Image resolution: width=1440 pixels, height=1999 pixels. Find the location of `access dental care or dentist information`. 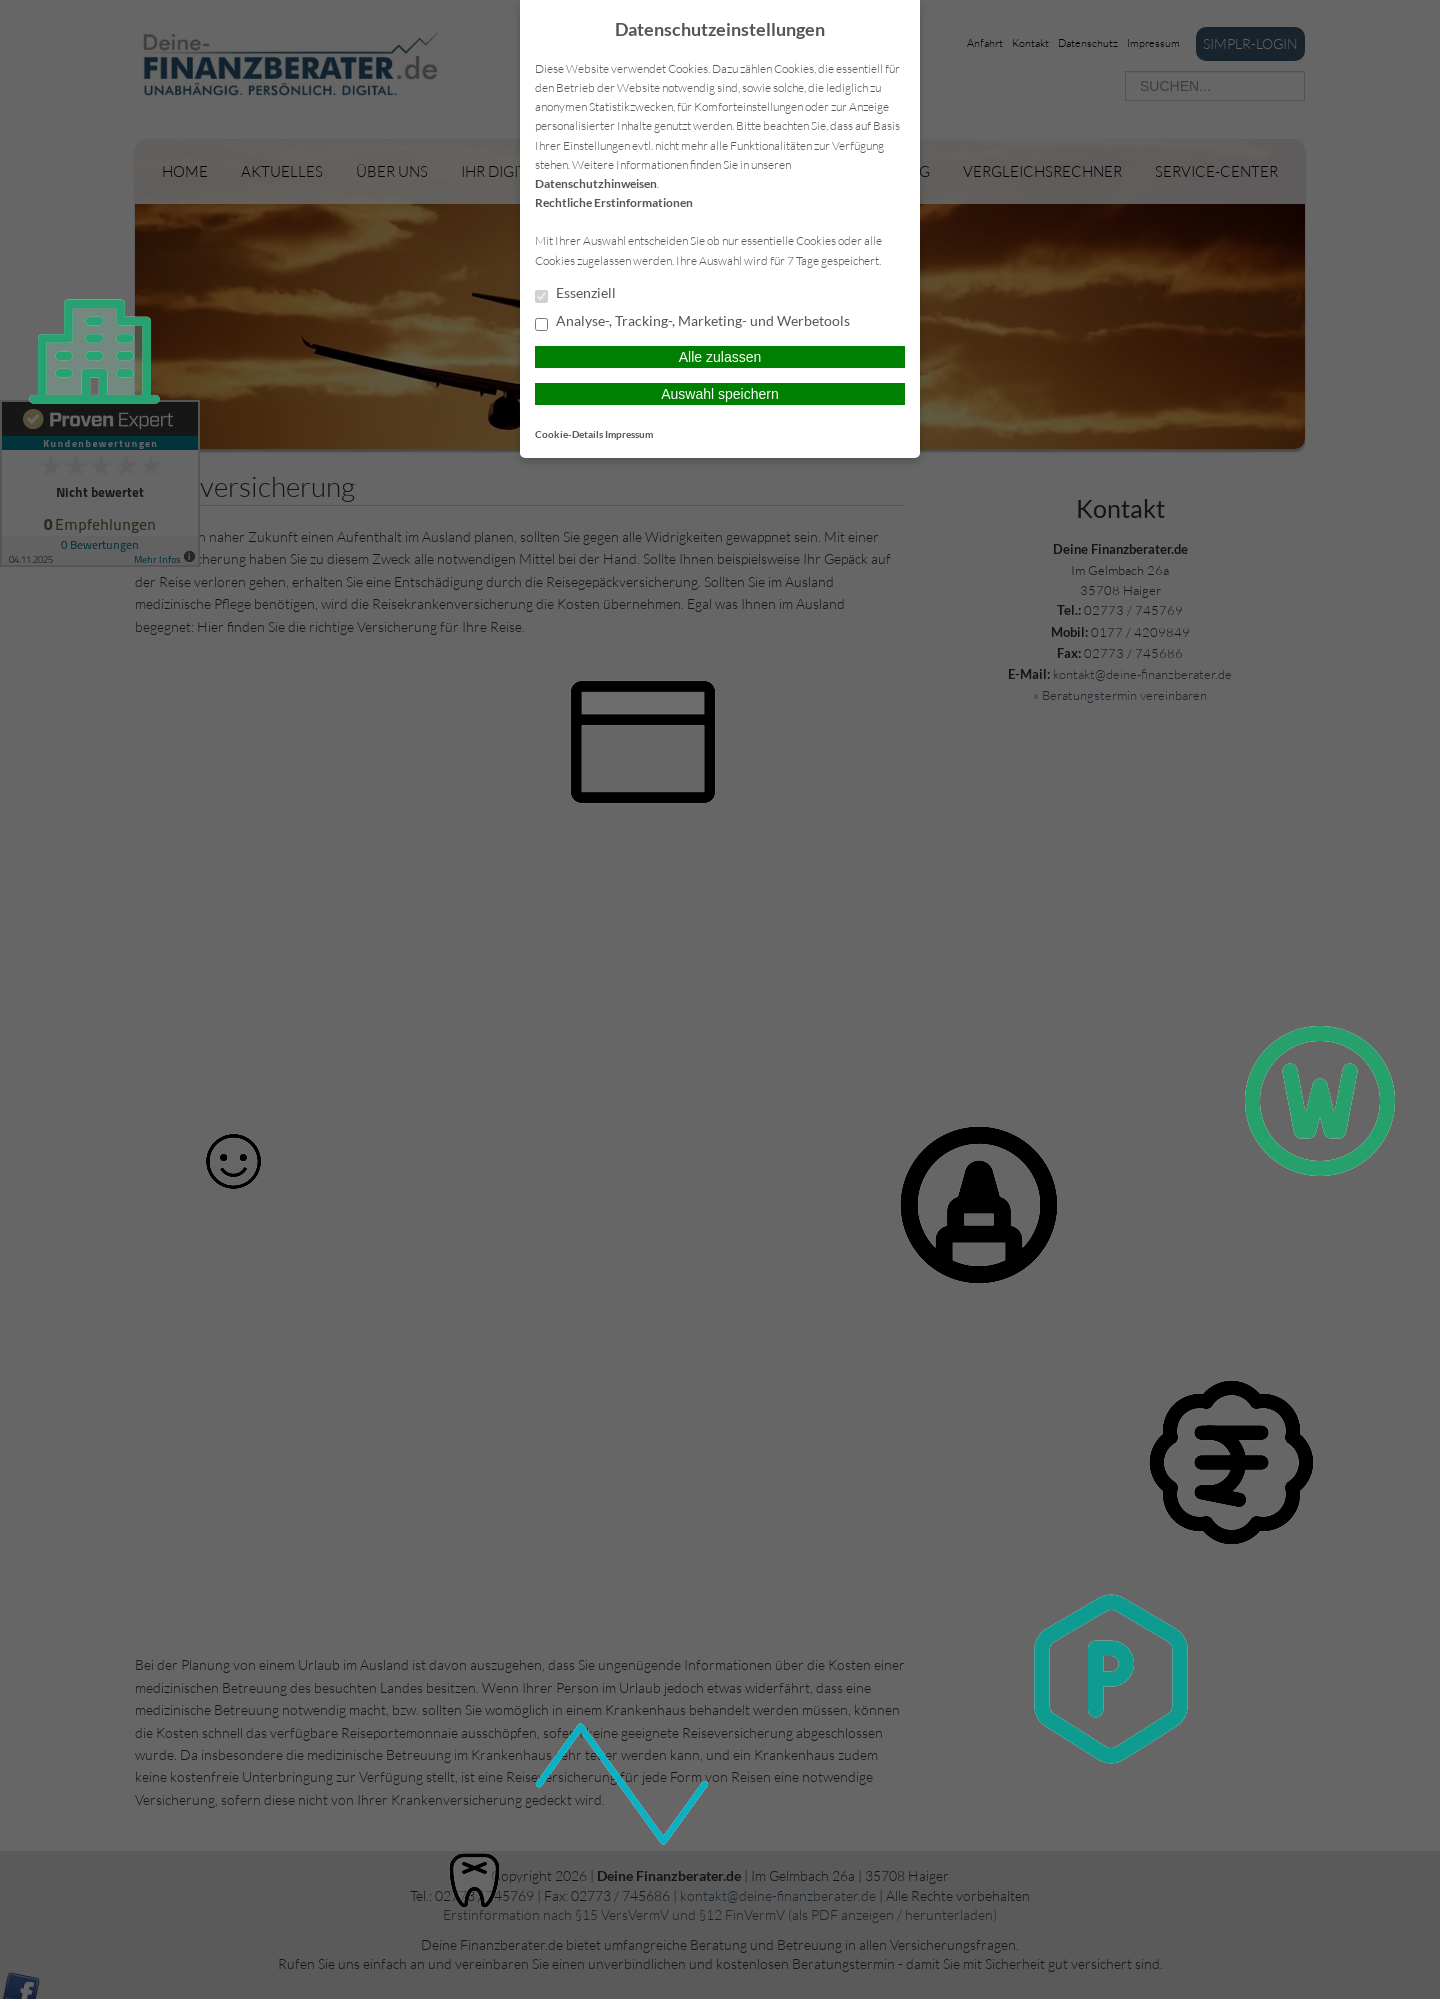

access dental care or dentist information is located at coordinates (474, 1880).